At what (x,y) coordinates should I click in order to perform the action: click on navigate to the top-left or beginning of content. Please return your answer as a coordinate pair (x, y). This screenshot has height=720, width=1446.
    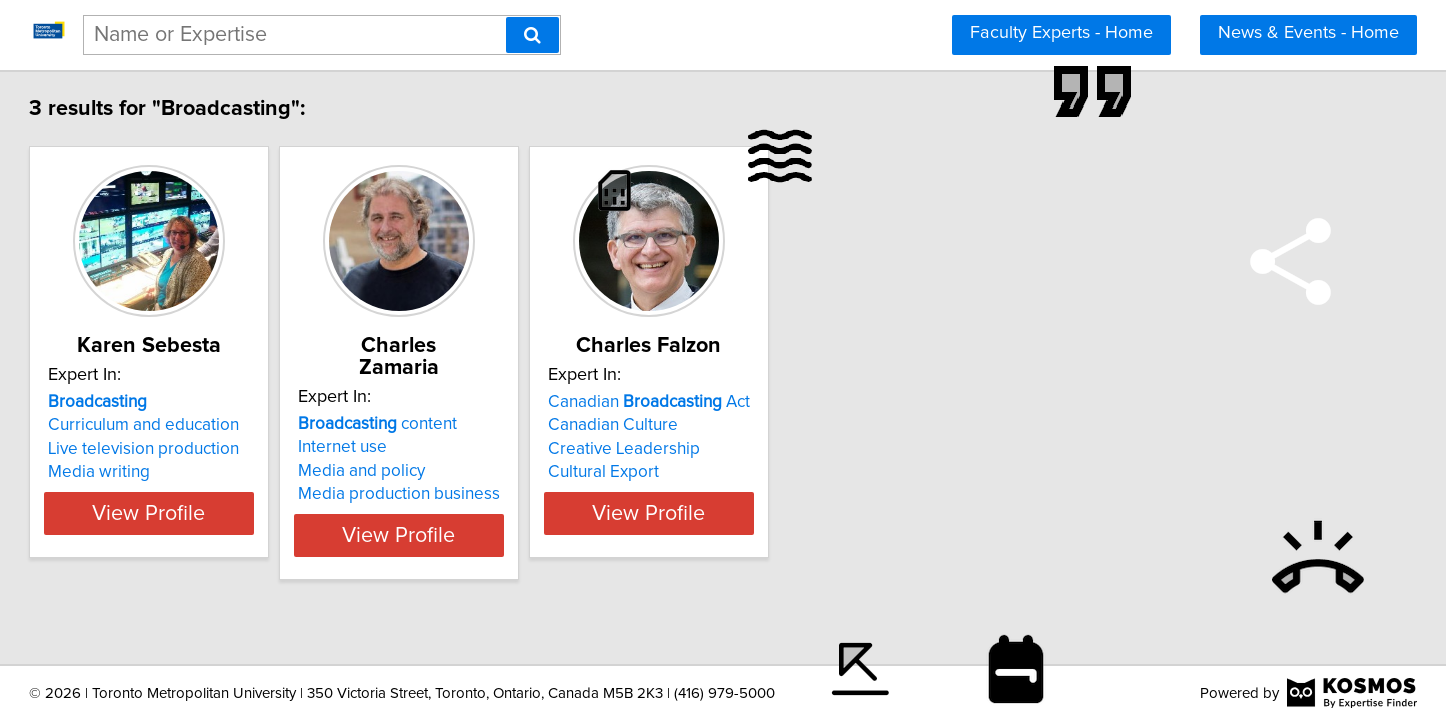
    Looking at the image, I should click on (858, 669).